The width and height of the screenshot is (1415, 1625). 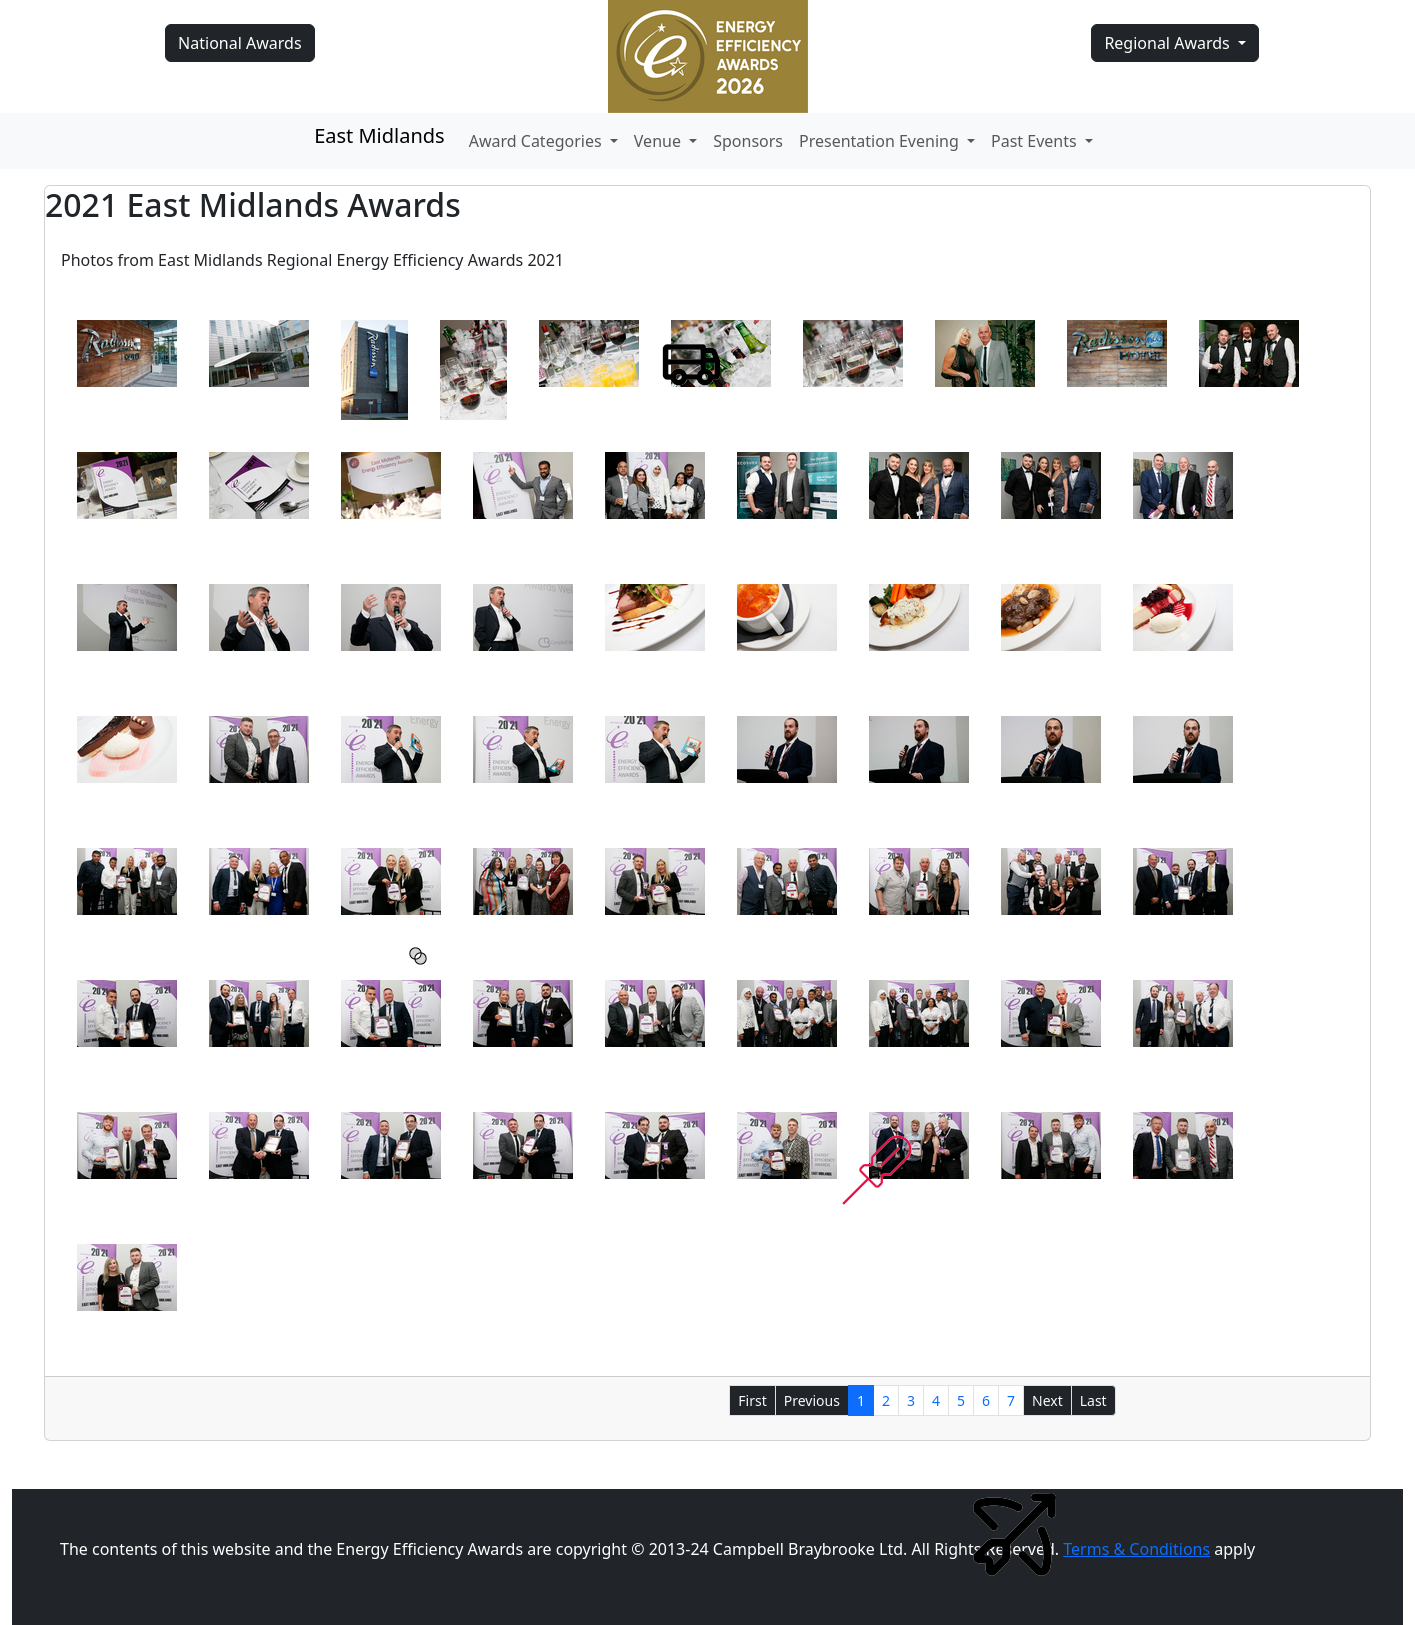 What do you see at coordinates (877, 1170) in the screenshot?
I see `access settings or configuration options` at bounding box center [877, 1170].